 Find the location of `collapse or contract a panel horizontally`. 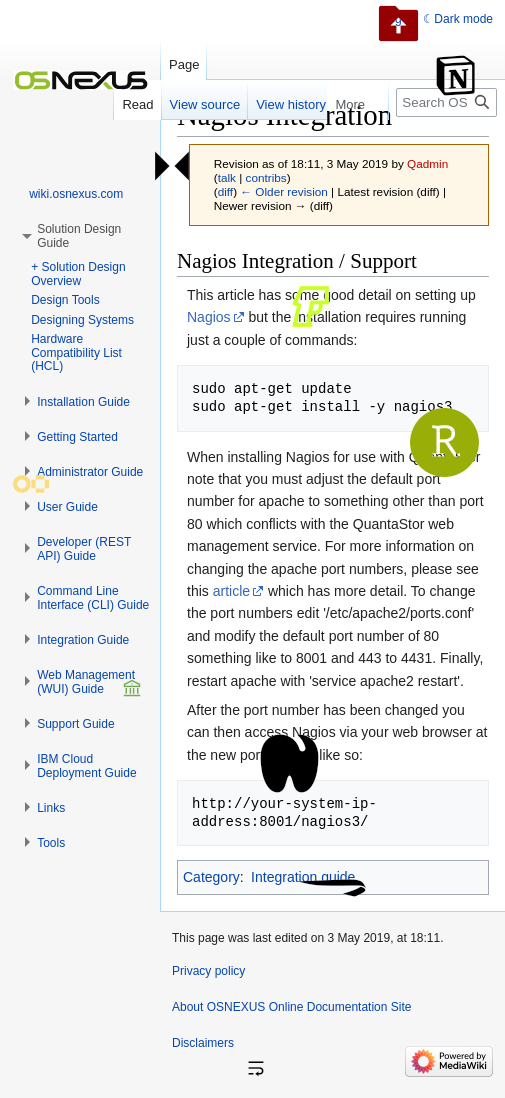

collapse or contract a panel horizontally is located at coordinates (172, 166).